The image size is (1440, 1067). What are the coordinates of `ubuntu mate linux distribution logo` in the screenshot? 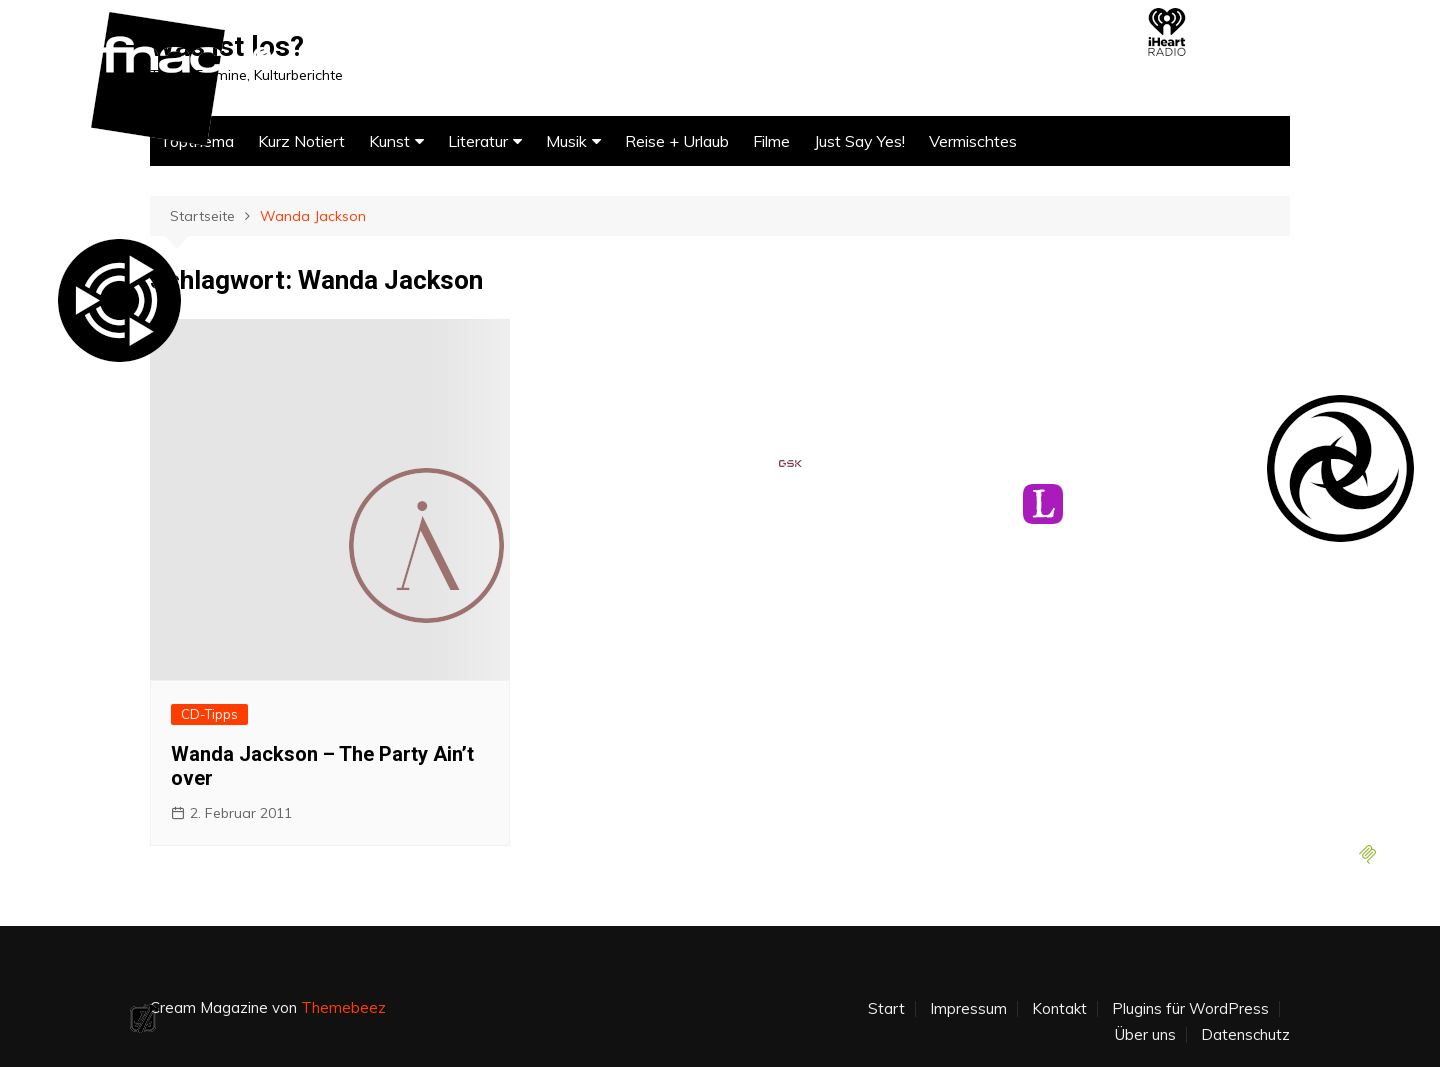 It's located at (119, 300).